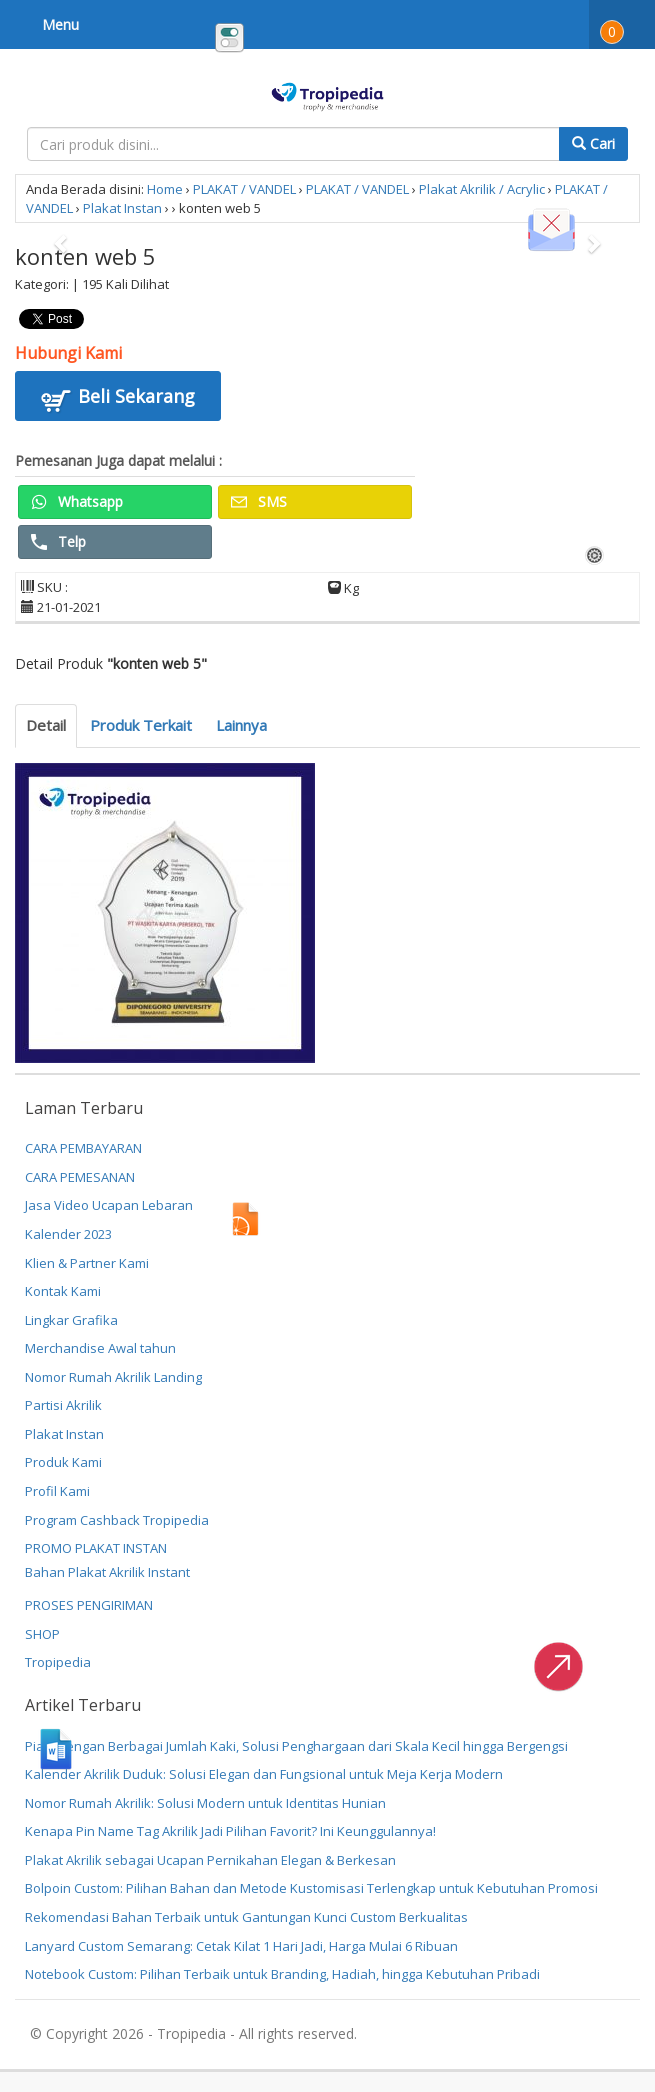 The height and width of the screenshot is (2092, 655). What do you see at coordinates (551, 232) in the screenshot?
I see `mark email as spam or junk` at bounding box center [551, 232].